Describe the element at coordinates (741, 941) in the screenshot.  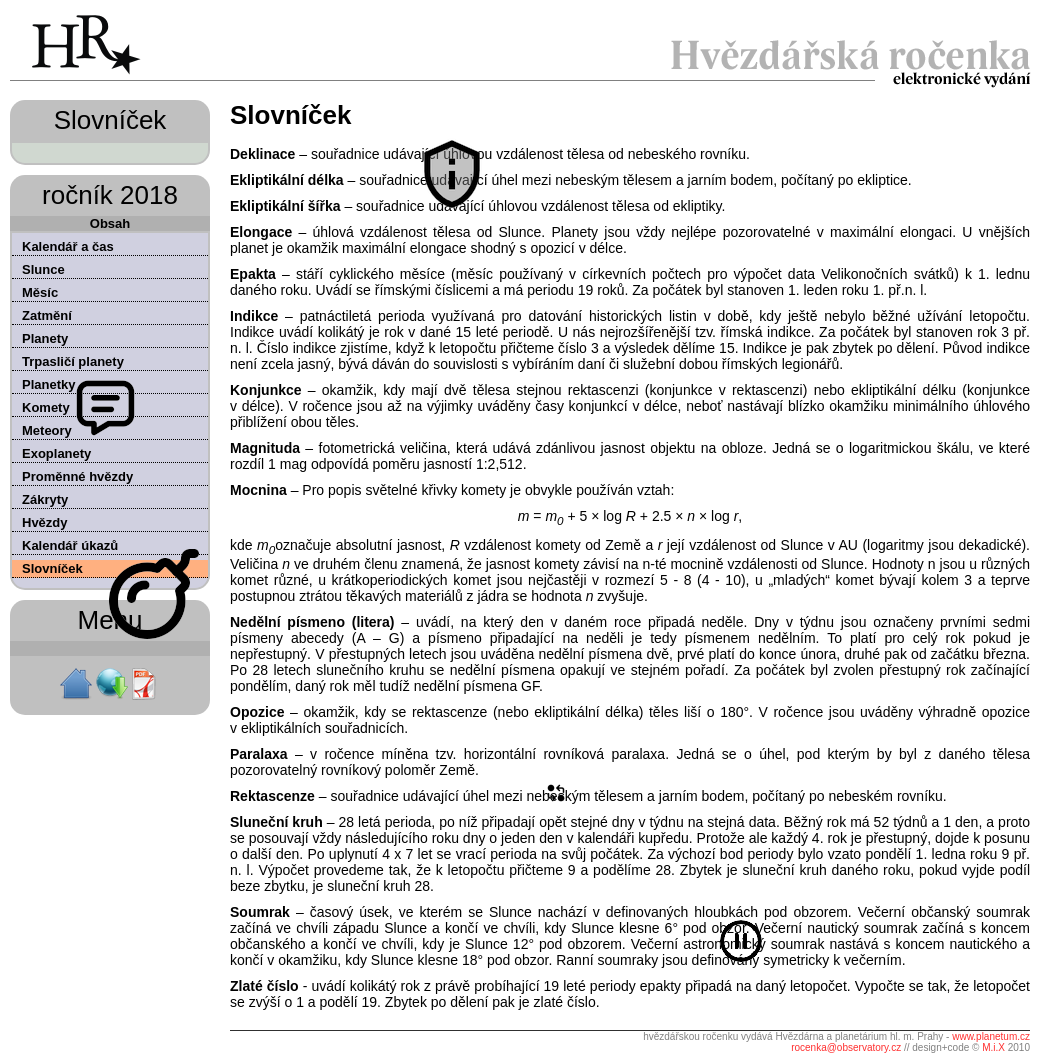
I see `pause media playback` at that location.